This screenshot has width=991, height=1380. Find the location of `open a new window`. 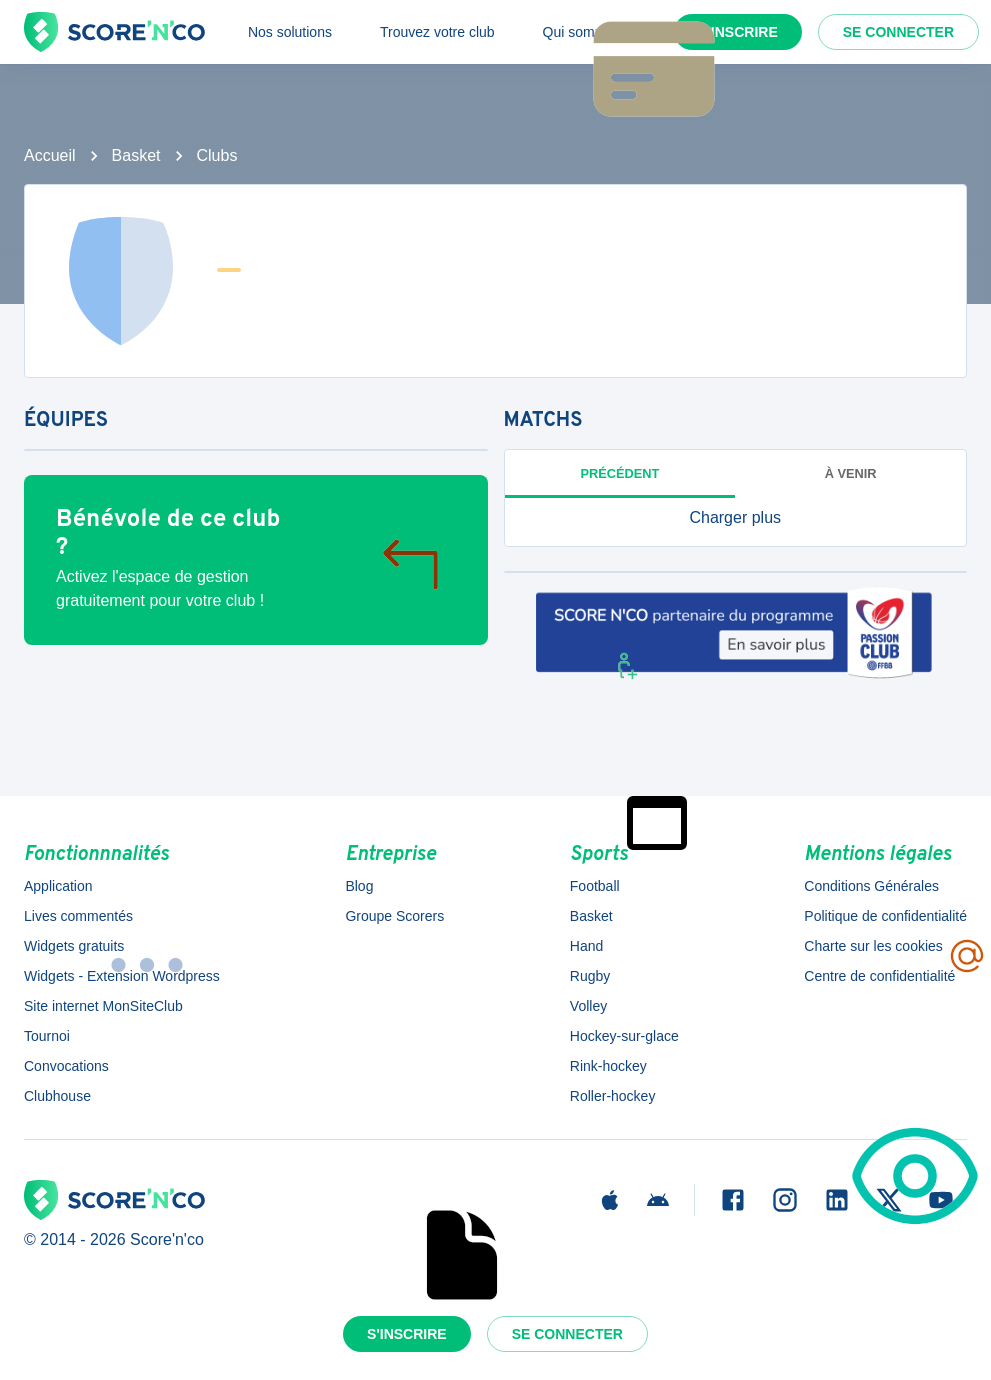

open a new window is located at coordinates (657, 823).